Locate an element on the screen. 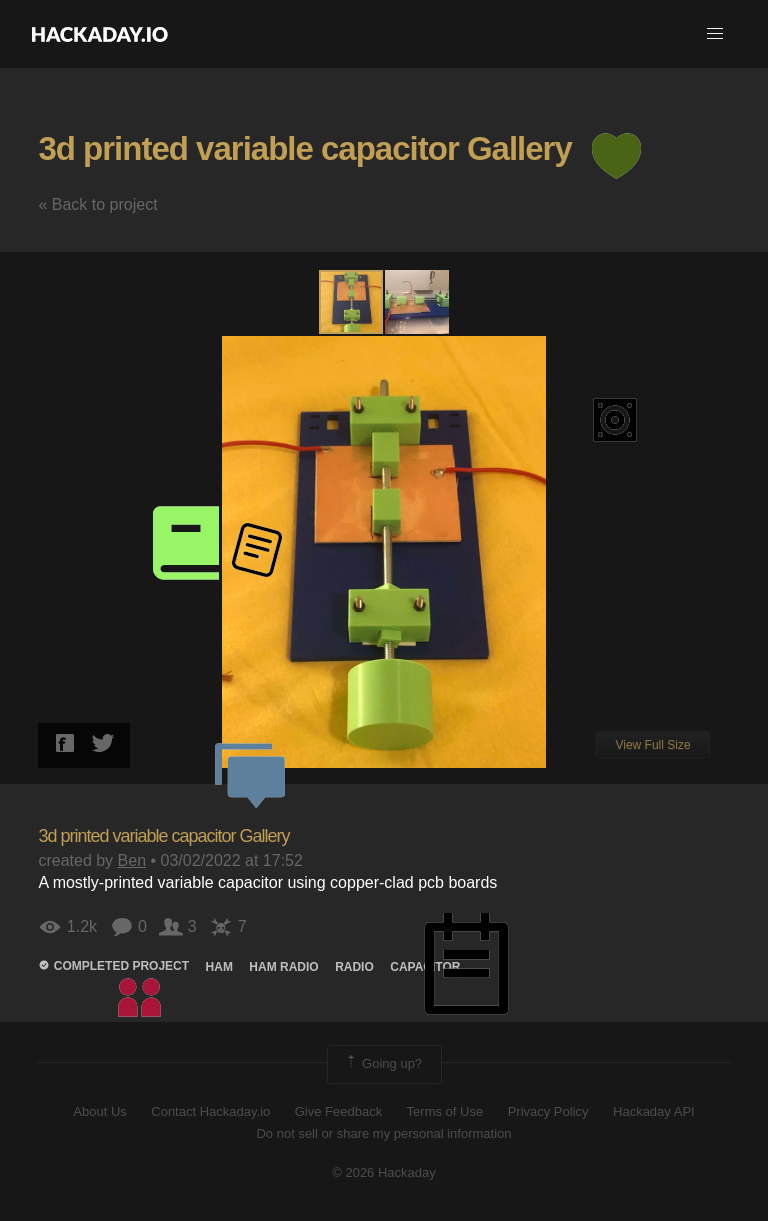 The height and width of the screenshot is (1221, 768). start a discussion or group conversation is located at coordinates (250, 775).